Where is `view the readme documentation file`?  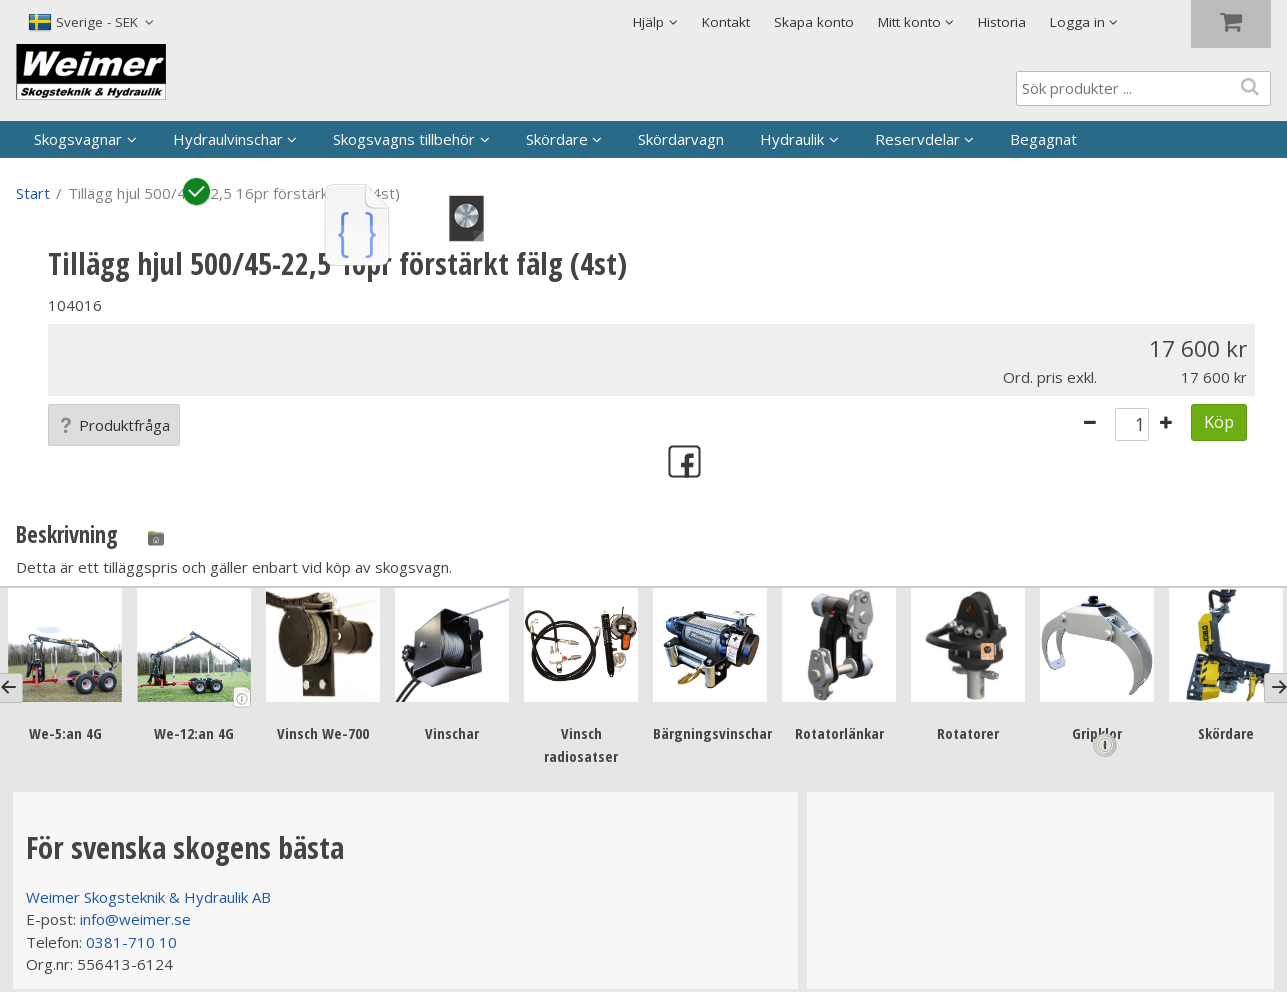 view the readme documentation file is located at coordinates (242, 697).